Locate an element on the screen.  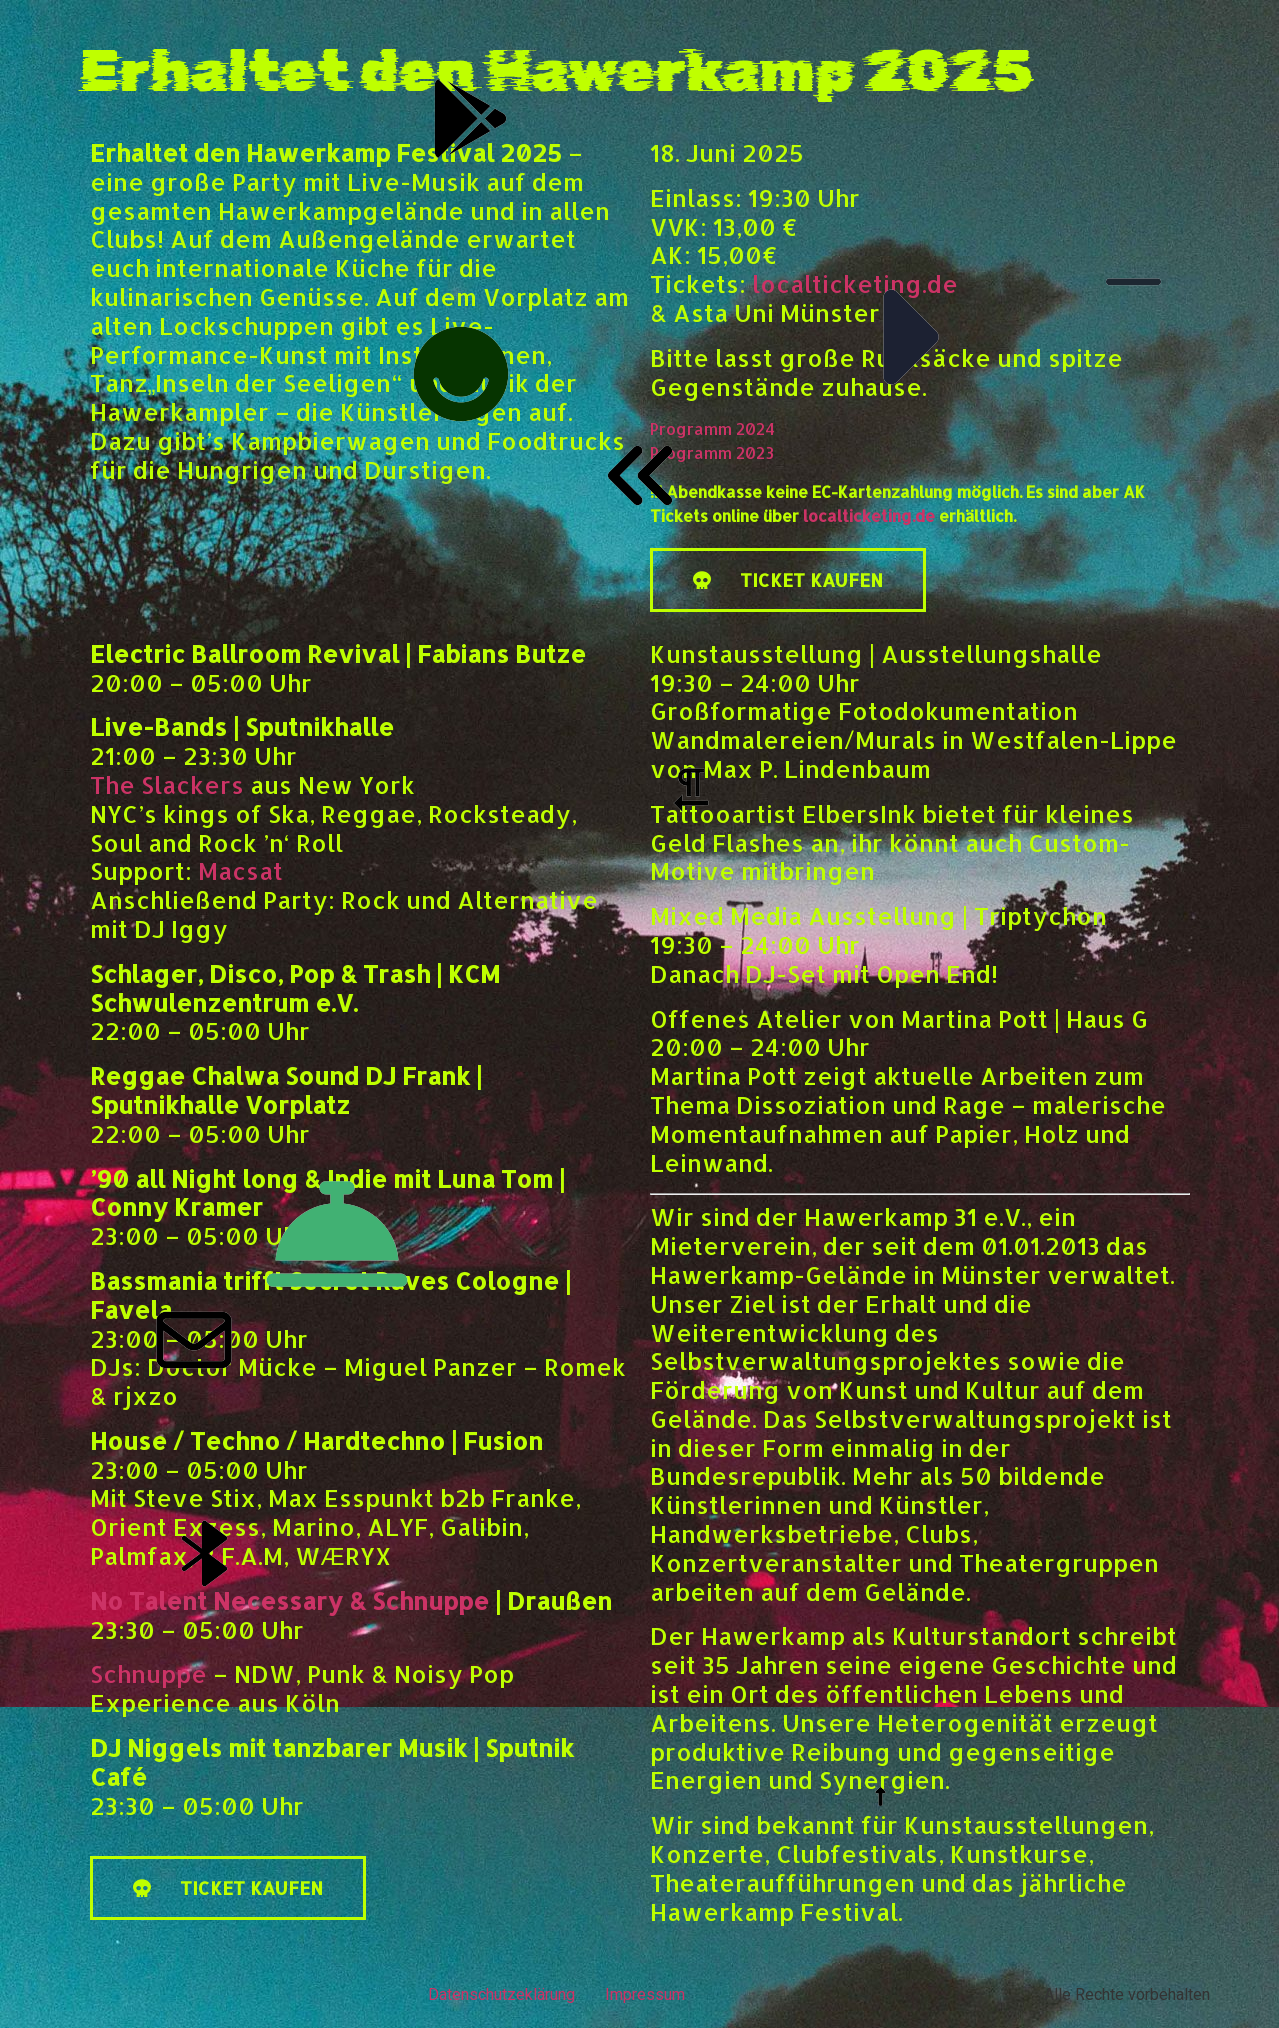
toggle bluetooth connectivity on or off is located at coordinates (204, 1553).